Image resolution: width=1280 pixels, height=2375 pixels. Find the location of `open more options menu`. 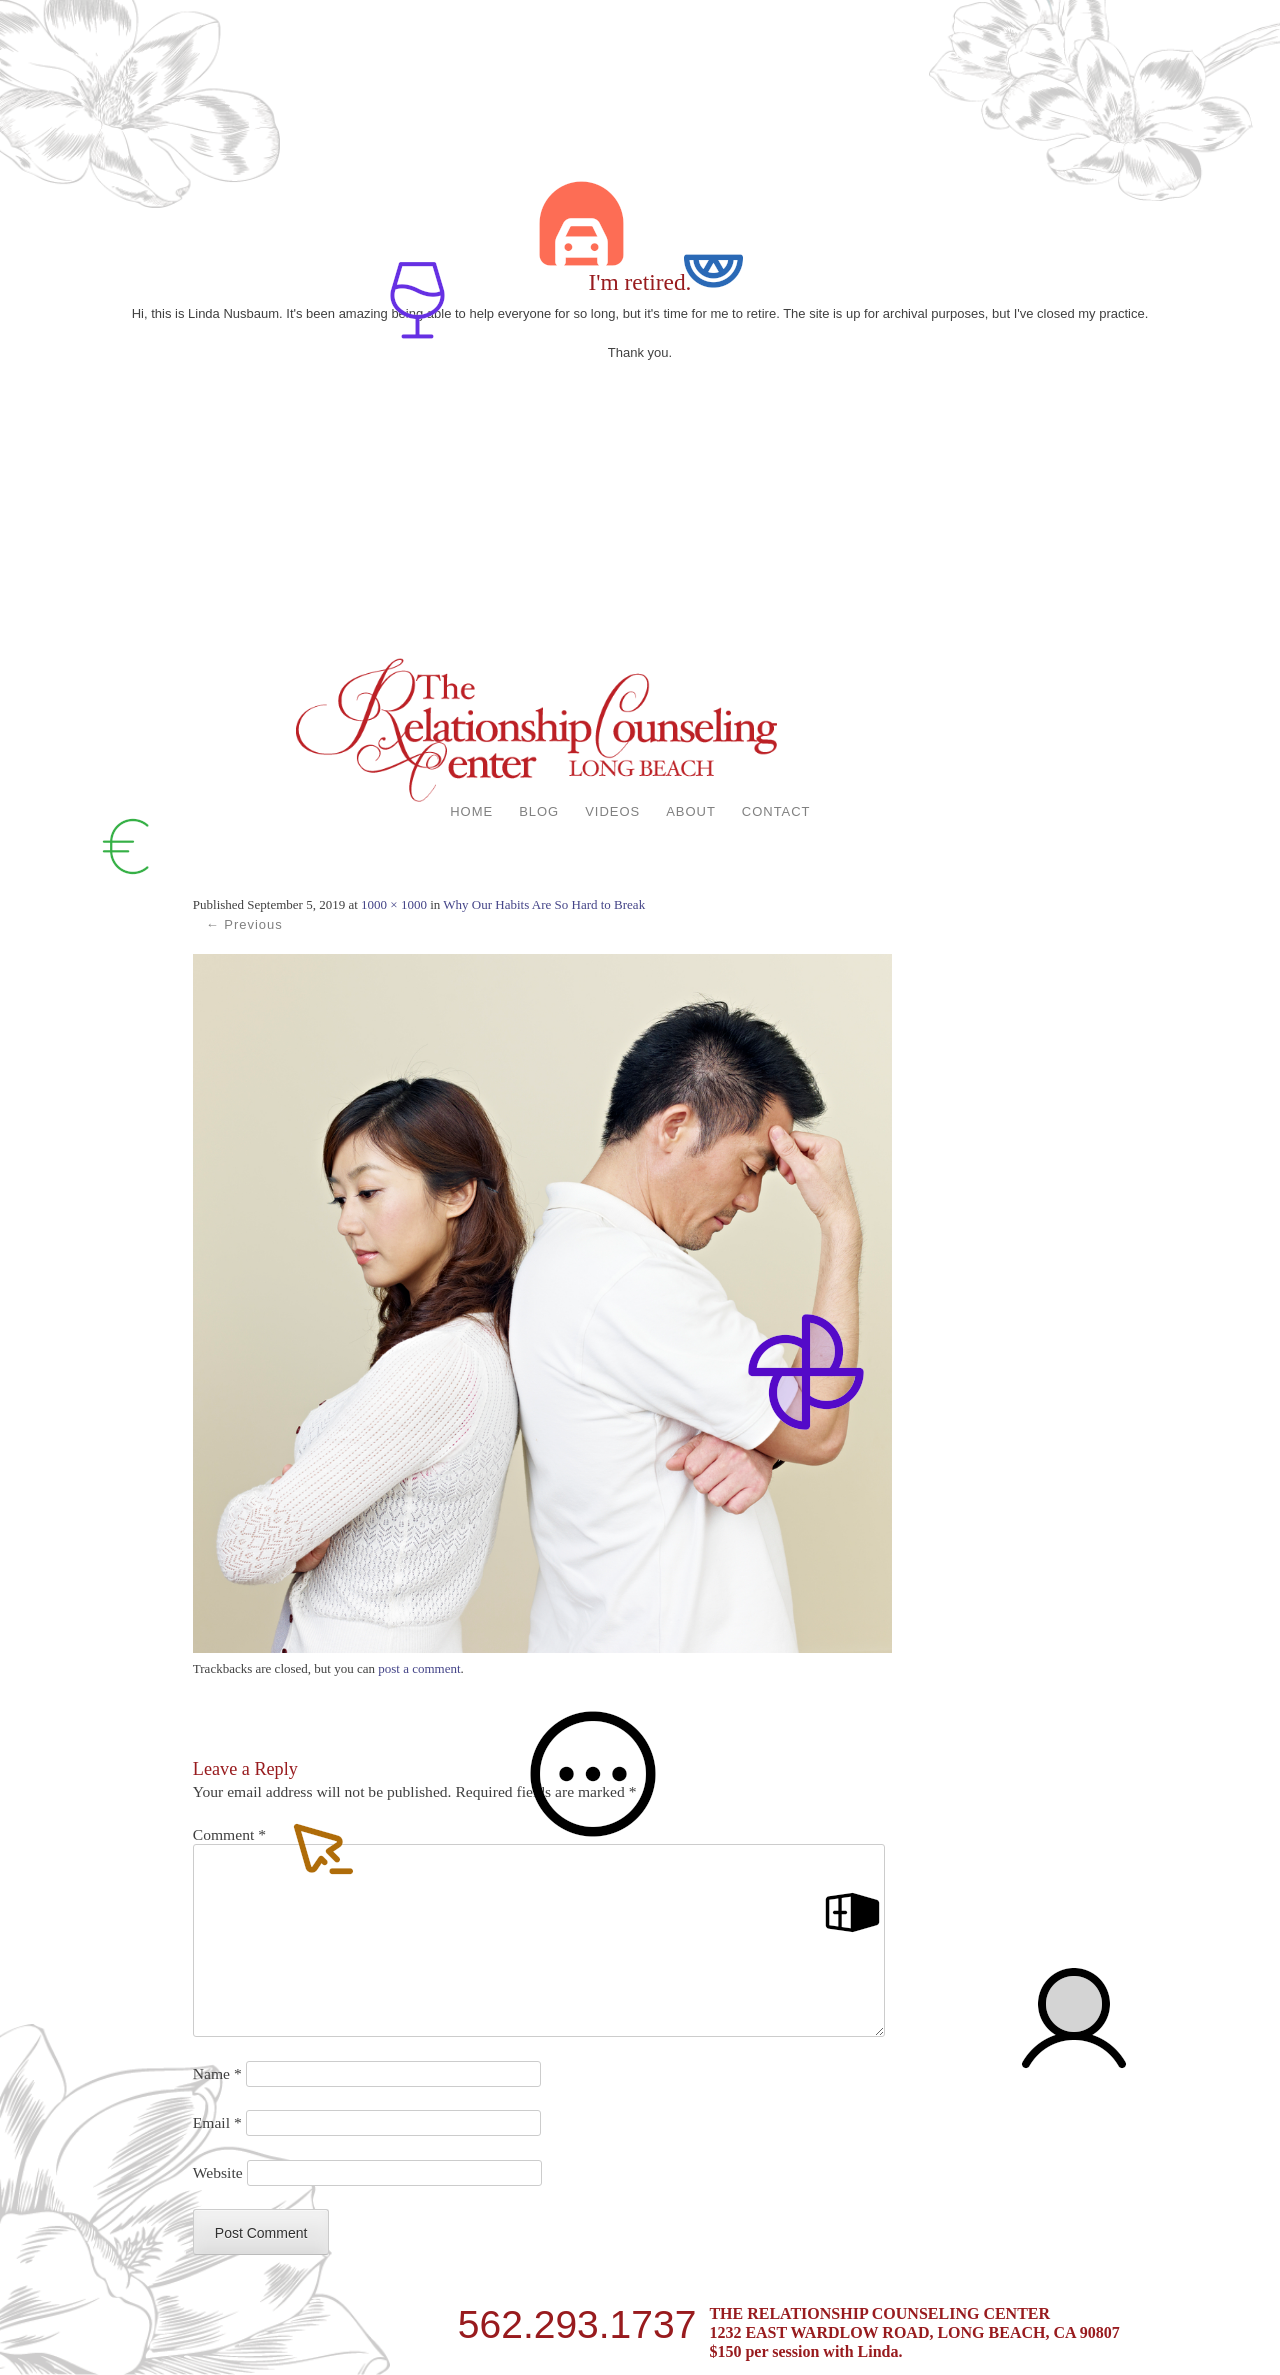

open more options menu is located at coordinates (593, 1774).